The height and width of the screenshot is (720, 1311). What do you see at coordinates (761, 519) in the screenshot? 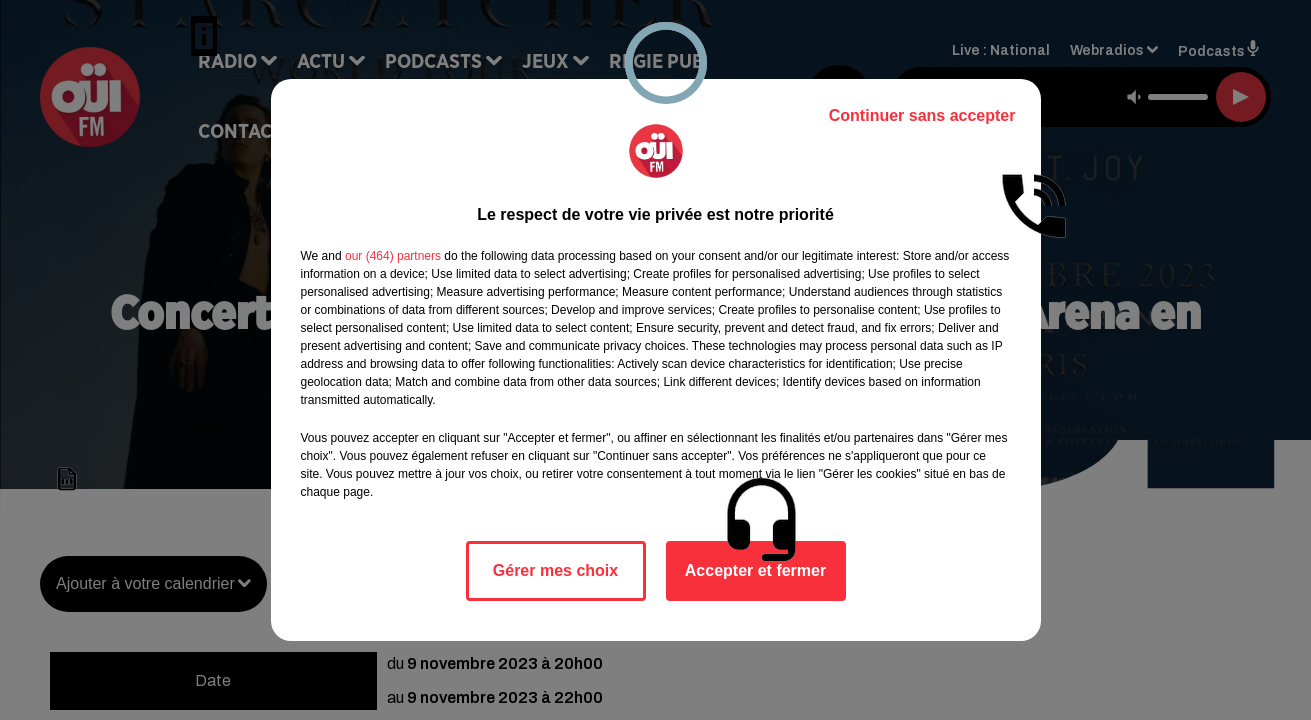
I see `contact customer support` at bounding box center [761, 519].